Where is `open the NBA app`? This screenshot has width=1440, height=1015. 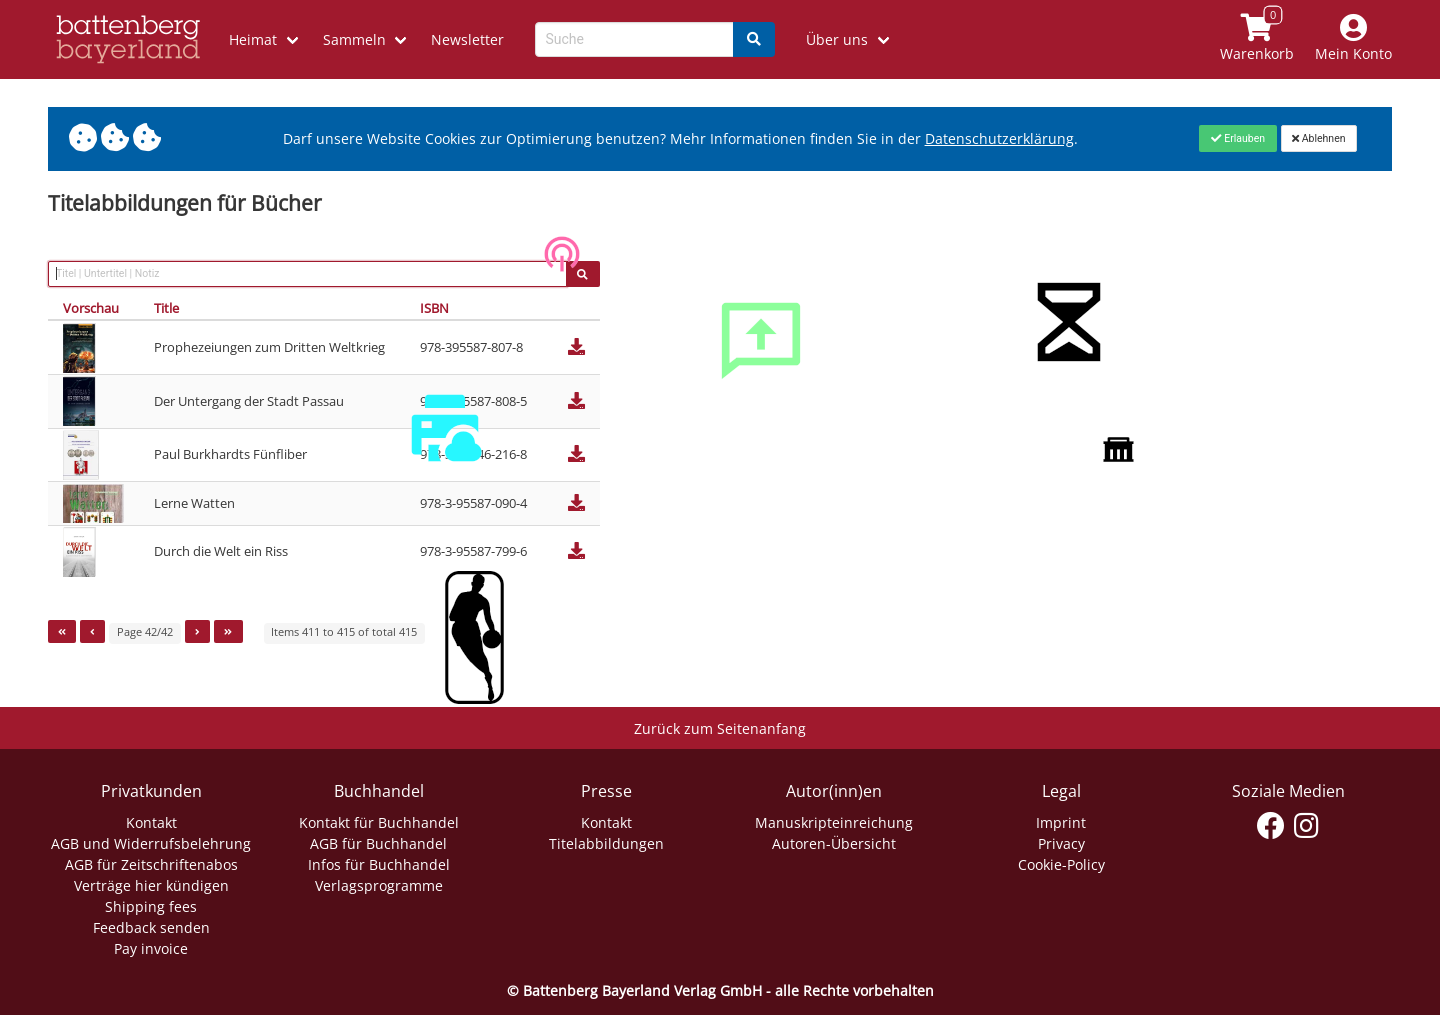
open the NBA app is located at coordinates (474, 637).